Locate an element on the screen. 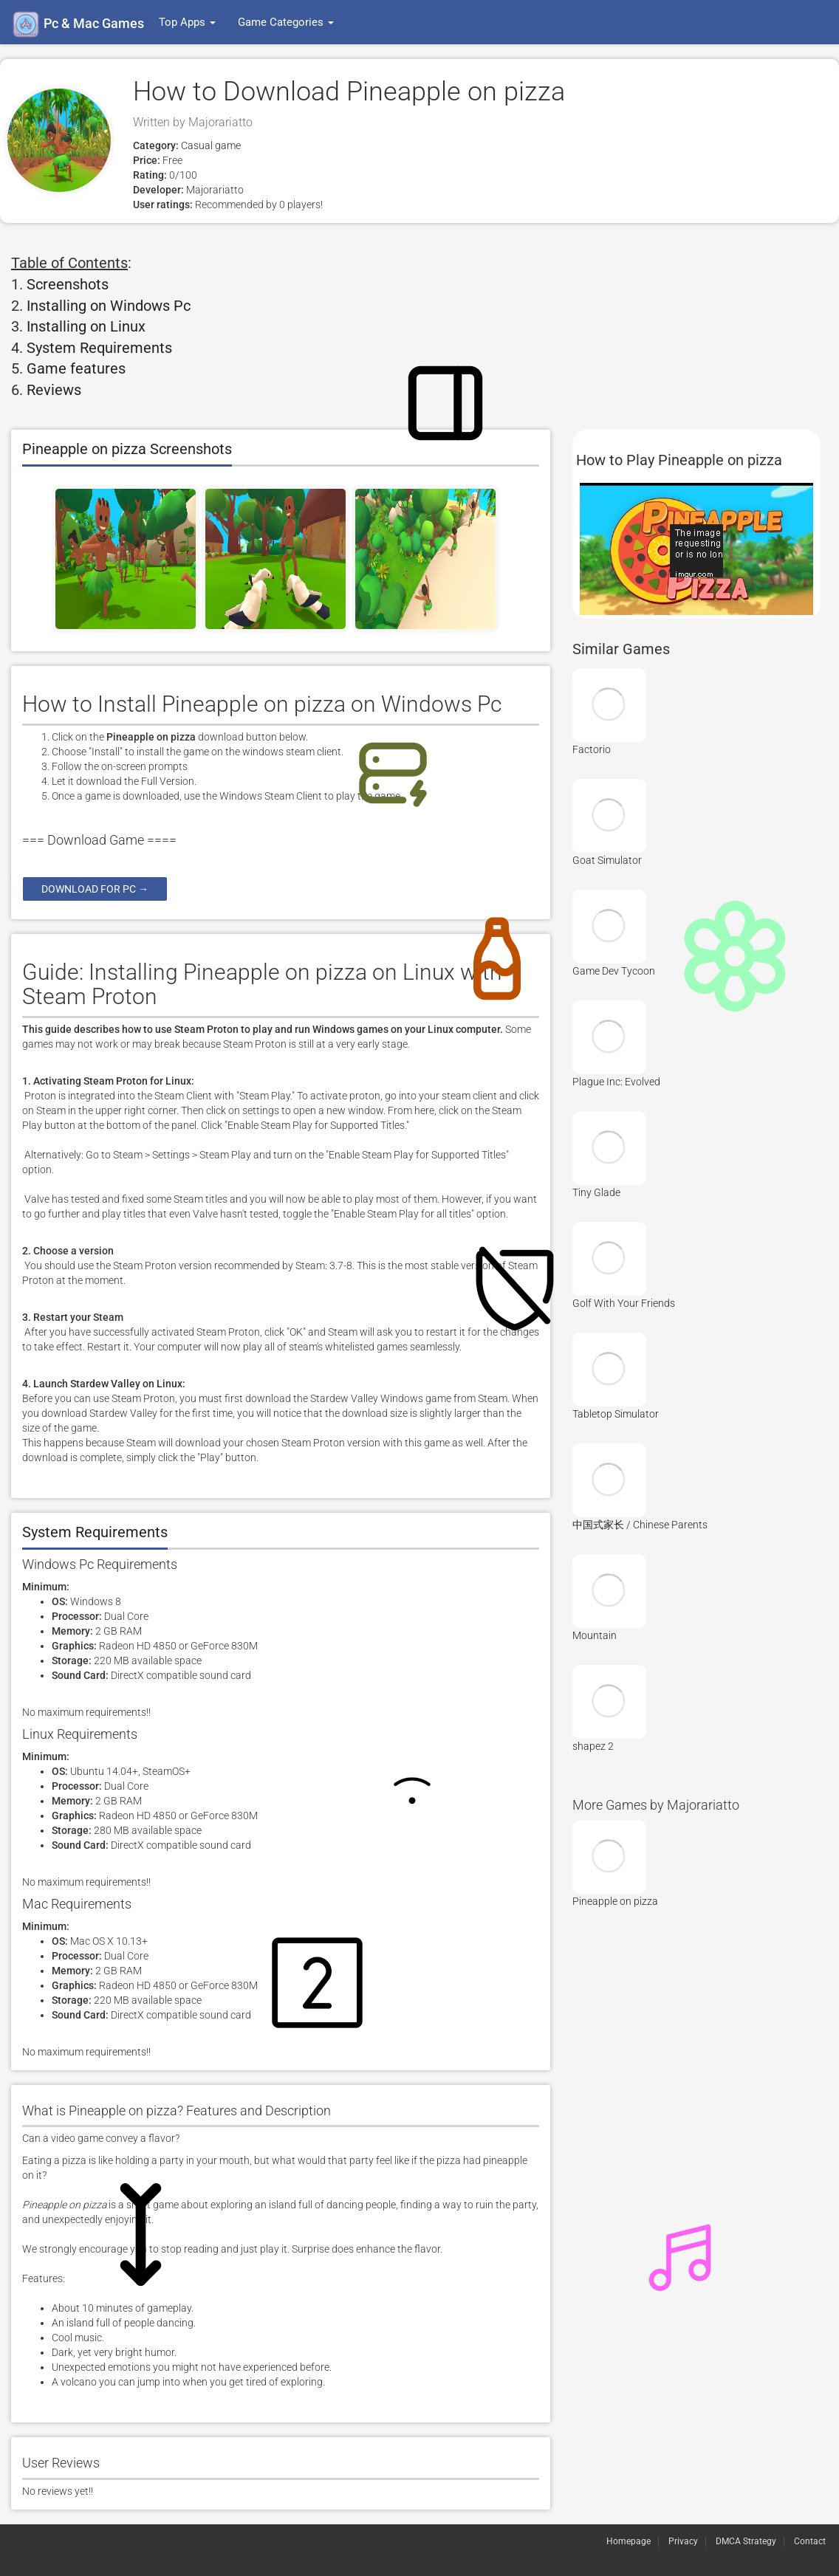 The height and width of the screenshot is (2576, 839). access garden or plant care features is located at coordinates (735, 956).